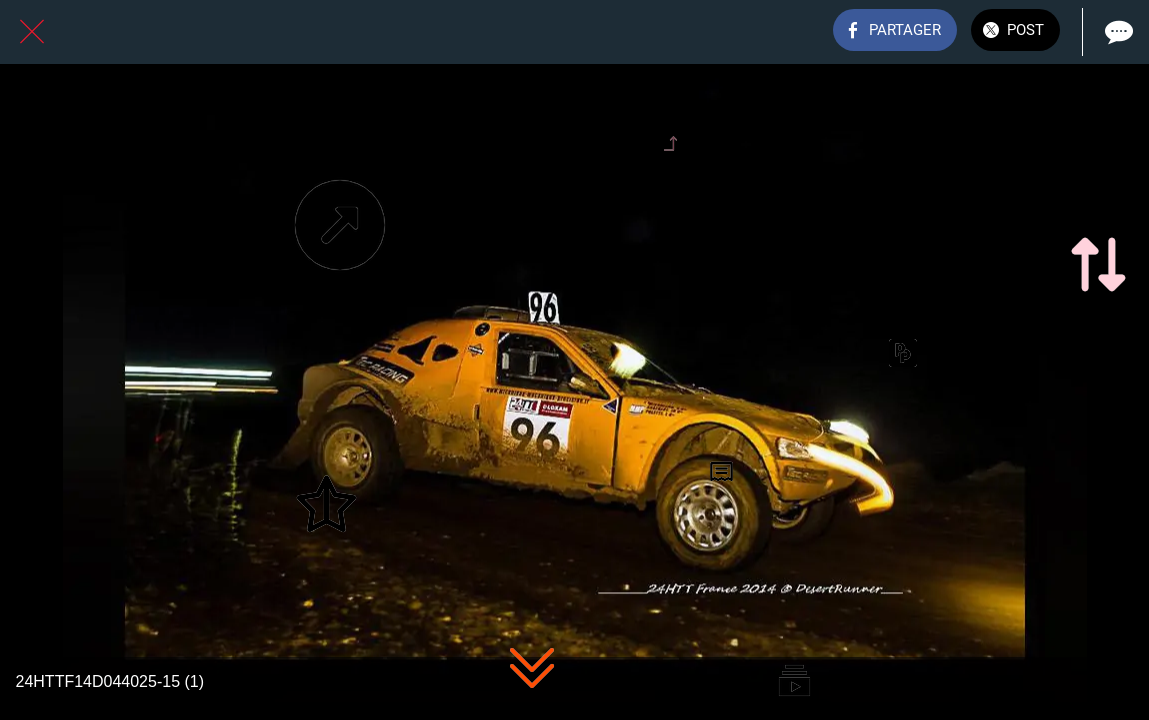 This screenshot has height=720, width=1149. I want to click on view your subscriptions, so click(794, 680).